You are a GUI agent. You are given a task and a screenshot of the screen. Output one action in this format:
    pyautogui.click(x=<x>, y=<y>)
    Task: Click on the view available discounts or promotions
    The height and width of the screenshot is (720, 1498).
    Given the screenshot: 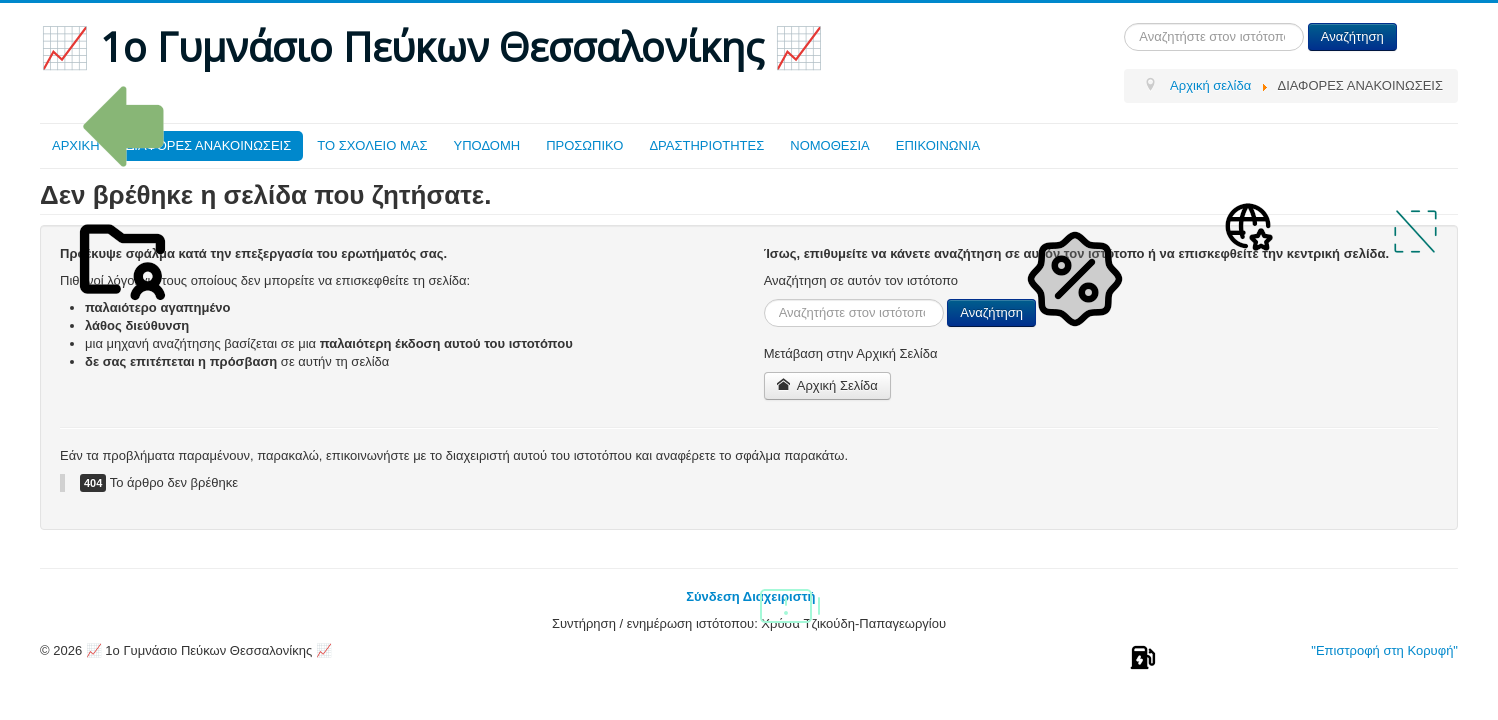 What is the action you would take?
    pyautogui.click(x=1075, y=279)
    